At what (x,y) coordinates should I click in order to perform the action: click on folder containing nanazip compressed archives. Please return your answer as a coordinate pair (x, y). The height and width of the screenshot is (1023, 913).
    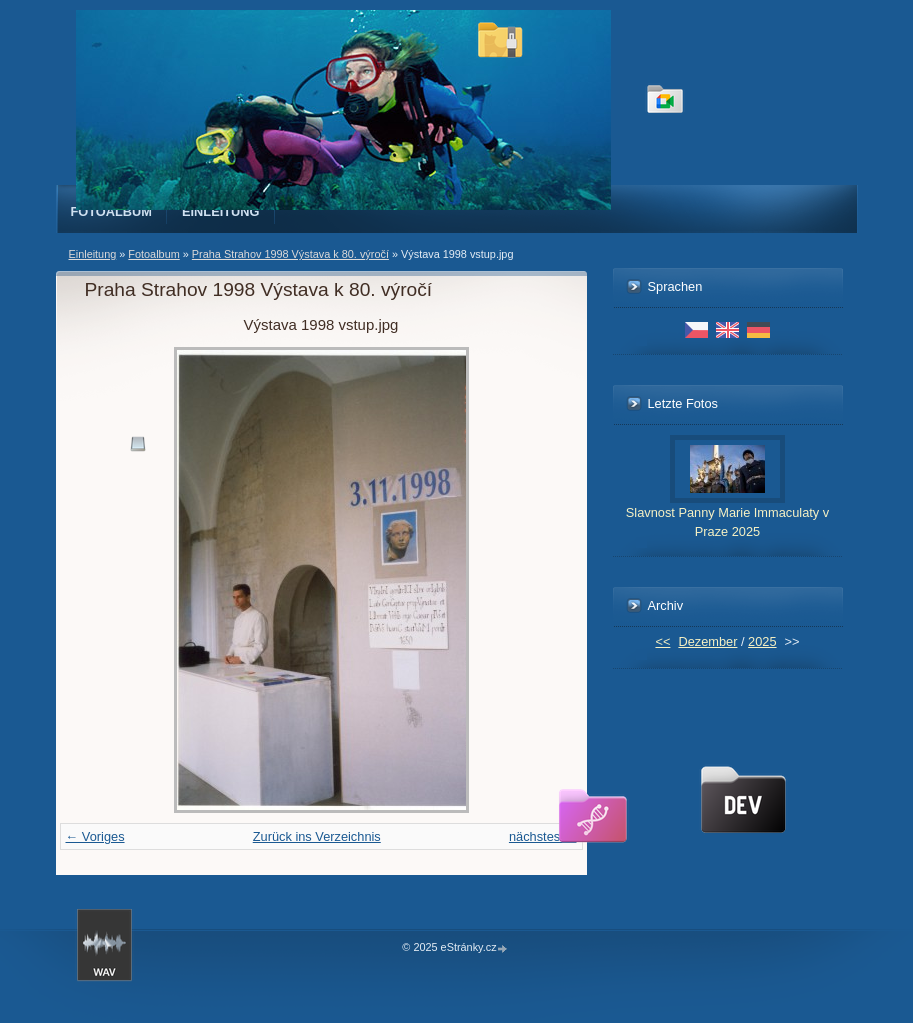
    Looking at the image, I should click on (500, 41).